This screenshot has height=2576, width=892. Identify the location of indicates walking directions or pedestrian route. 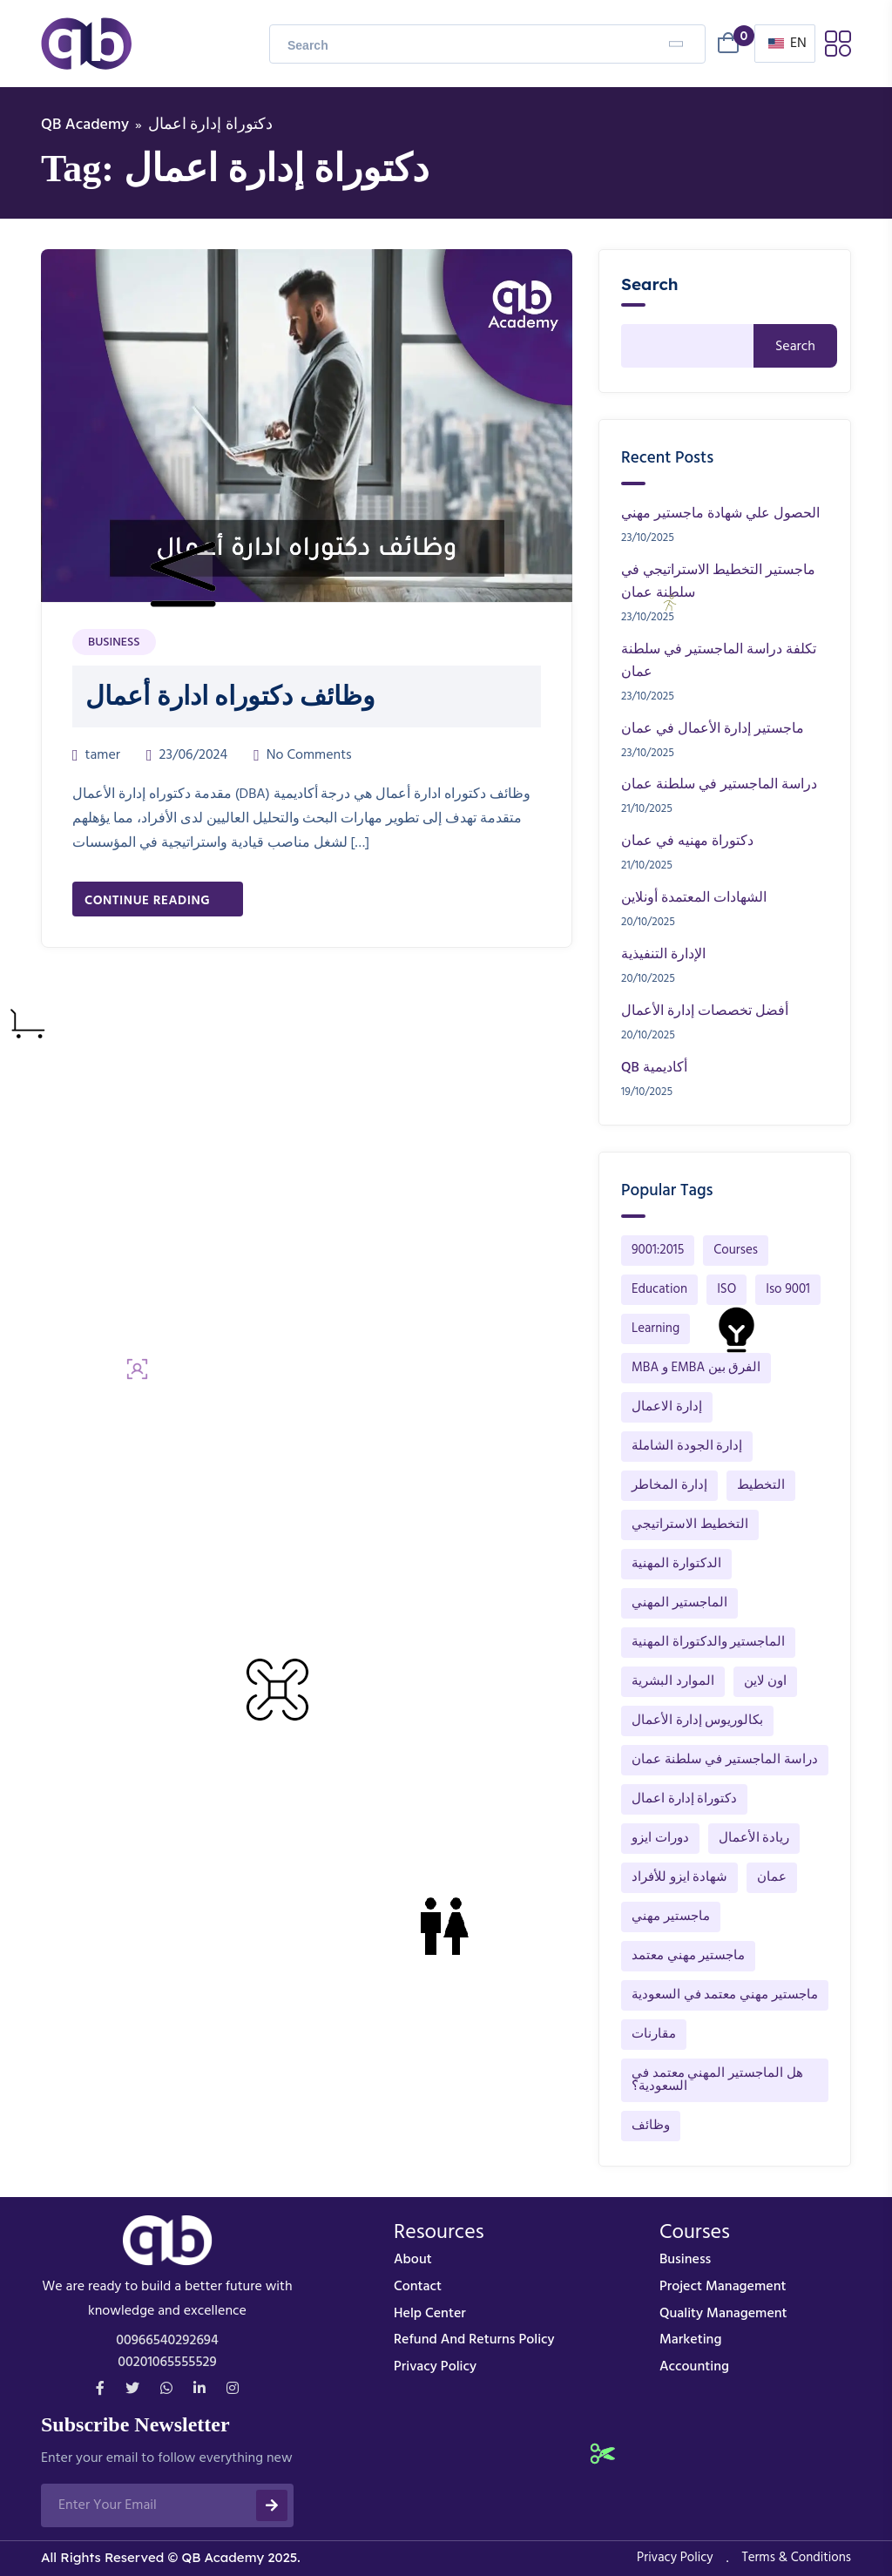
(670, 603).